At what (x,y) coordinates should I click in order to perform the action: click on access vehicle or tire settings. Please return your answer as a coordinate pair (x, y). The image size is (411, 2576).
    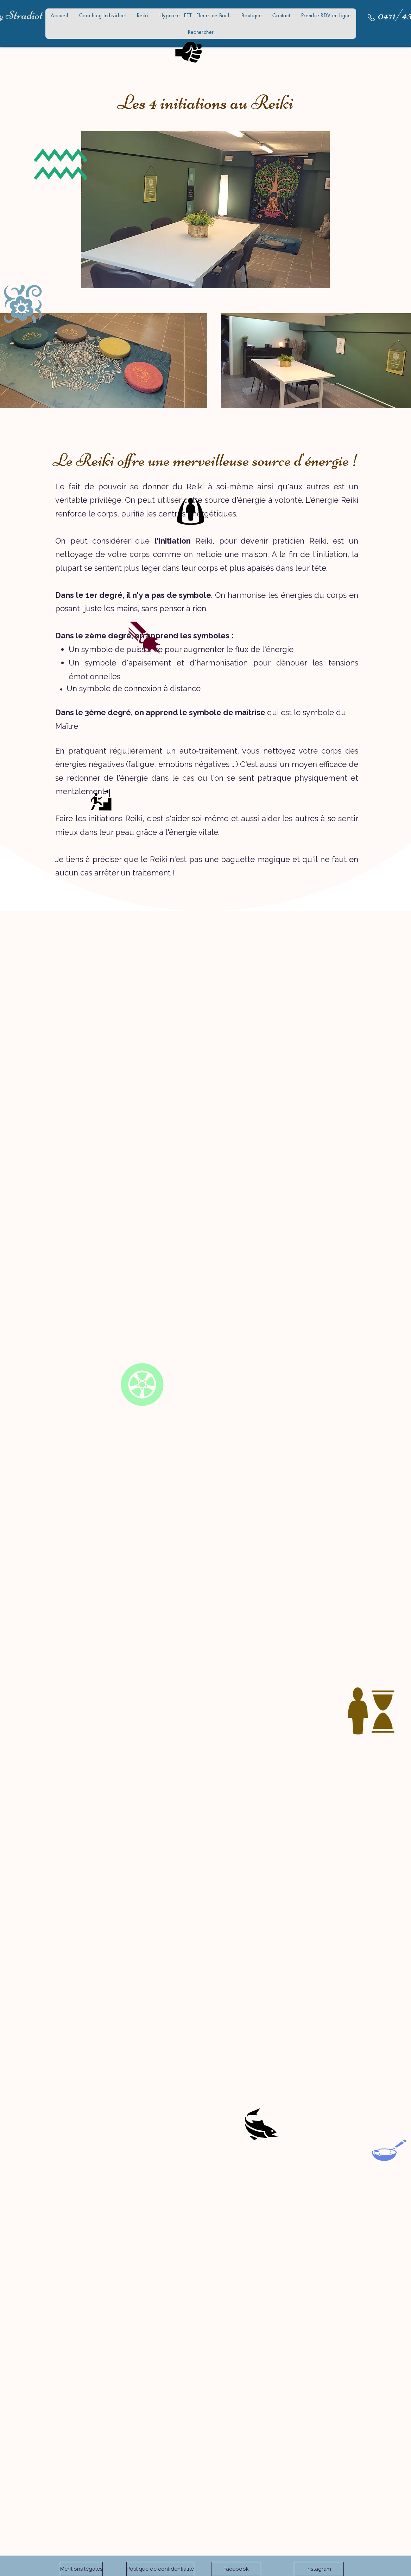
    Looking at the image, I should click on (142, 1385).